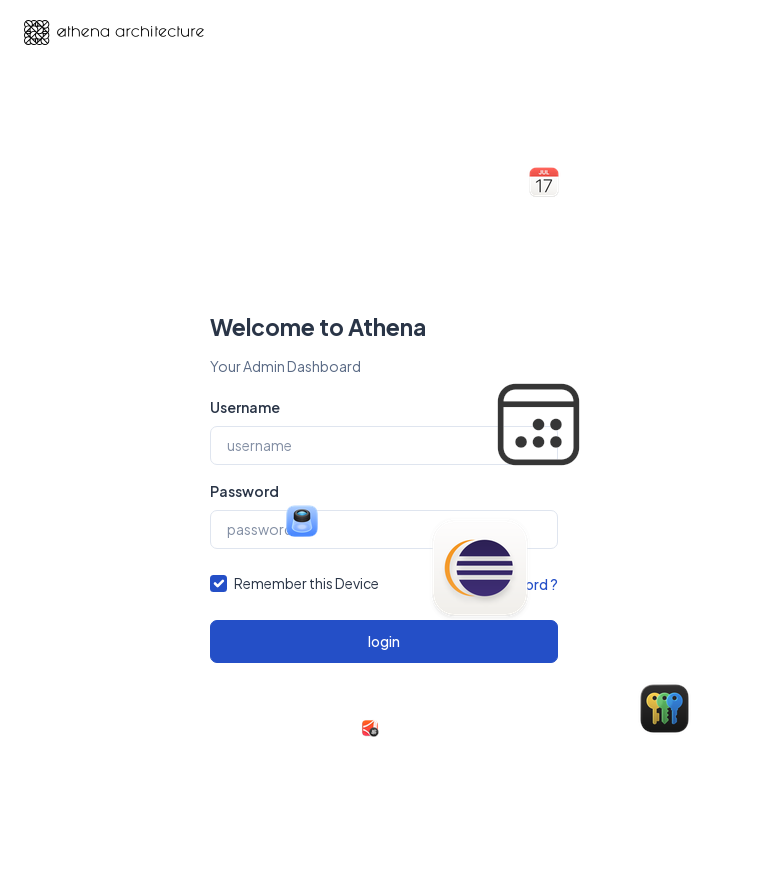  I want to click on open the calendar app, so click(544, 182).